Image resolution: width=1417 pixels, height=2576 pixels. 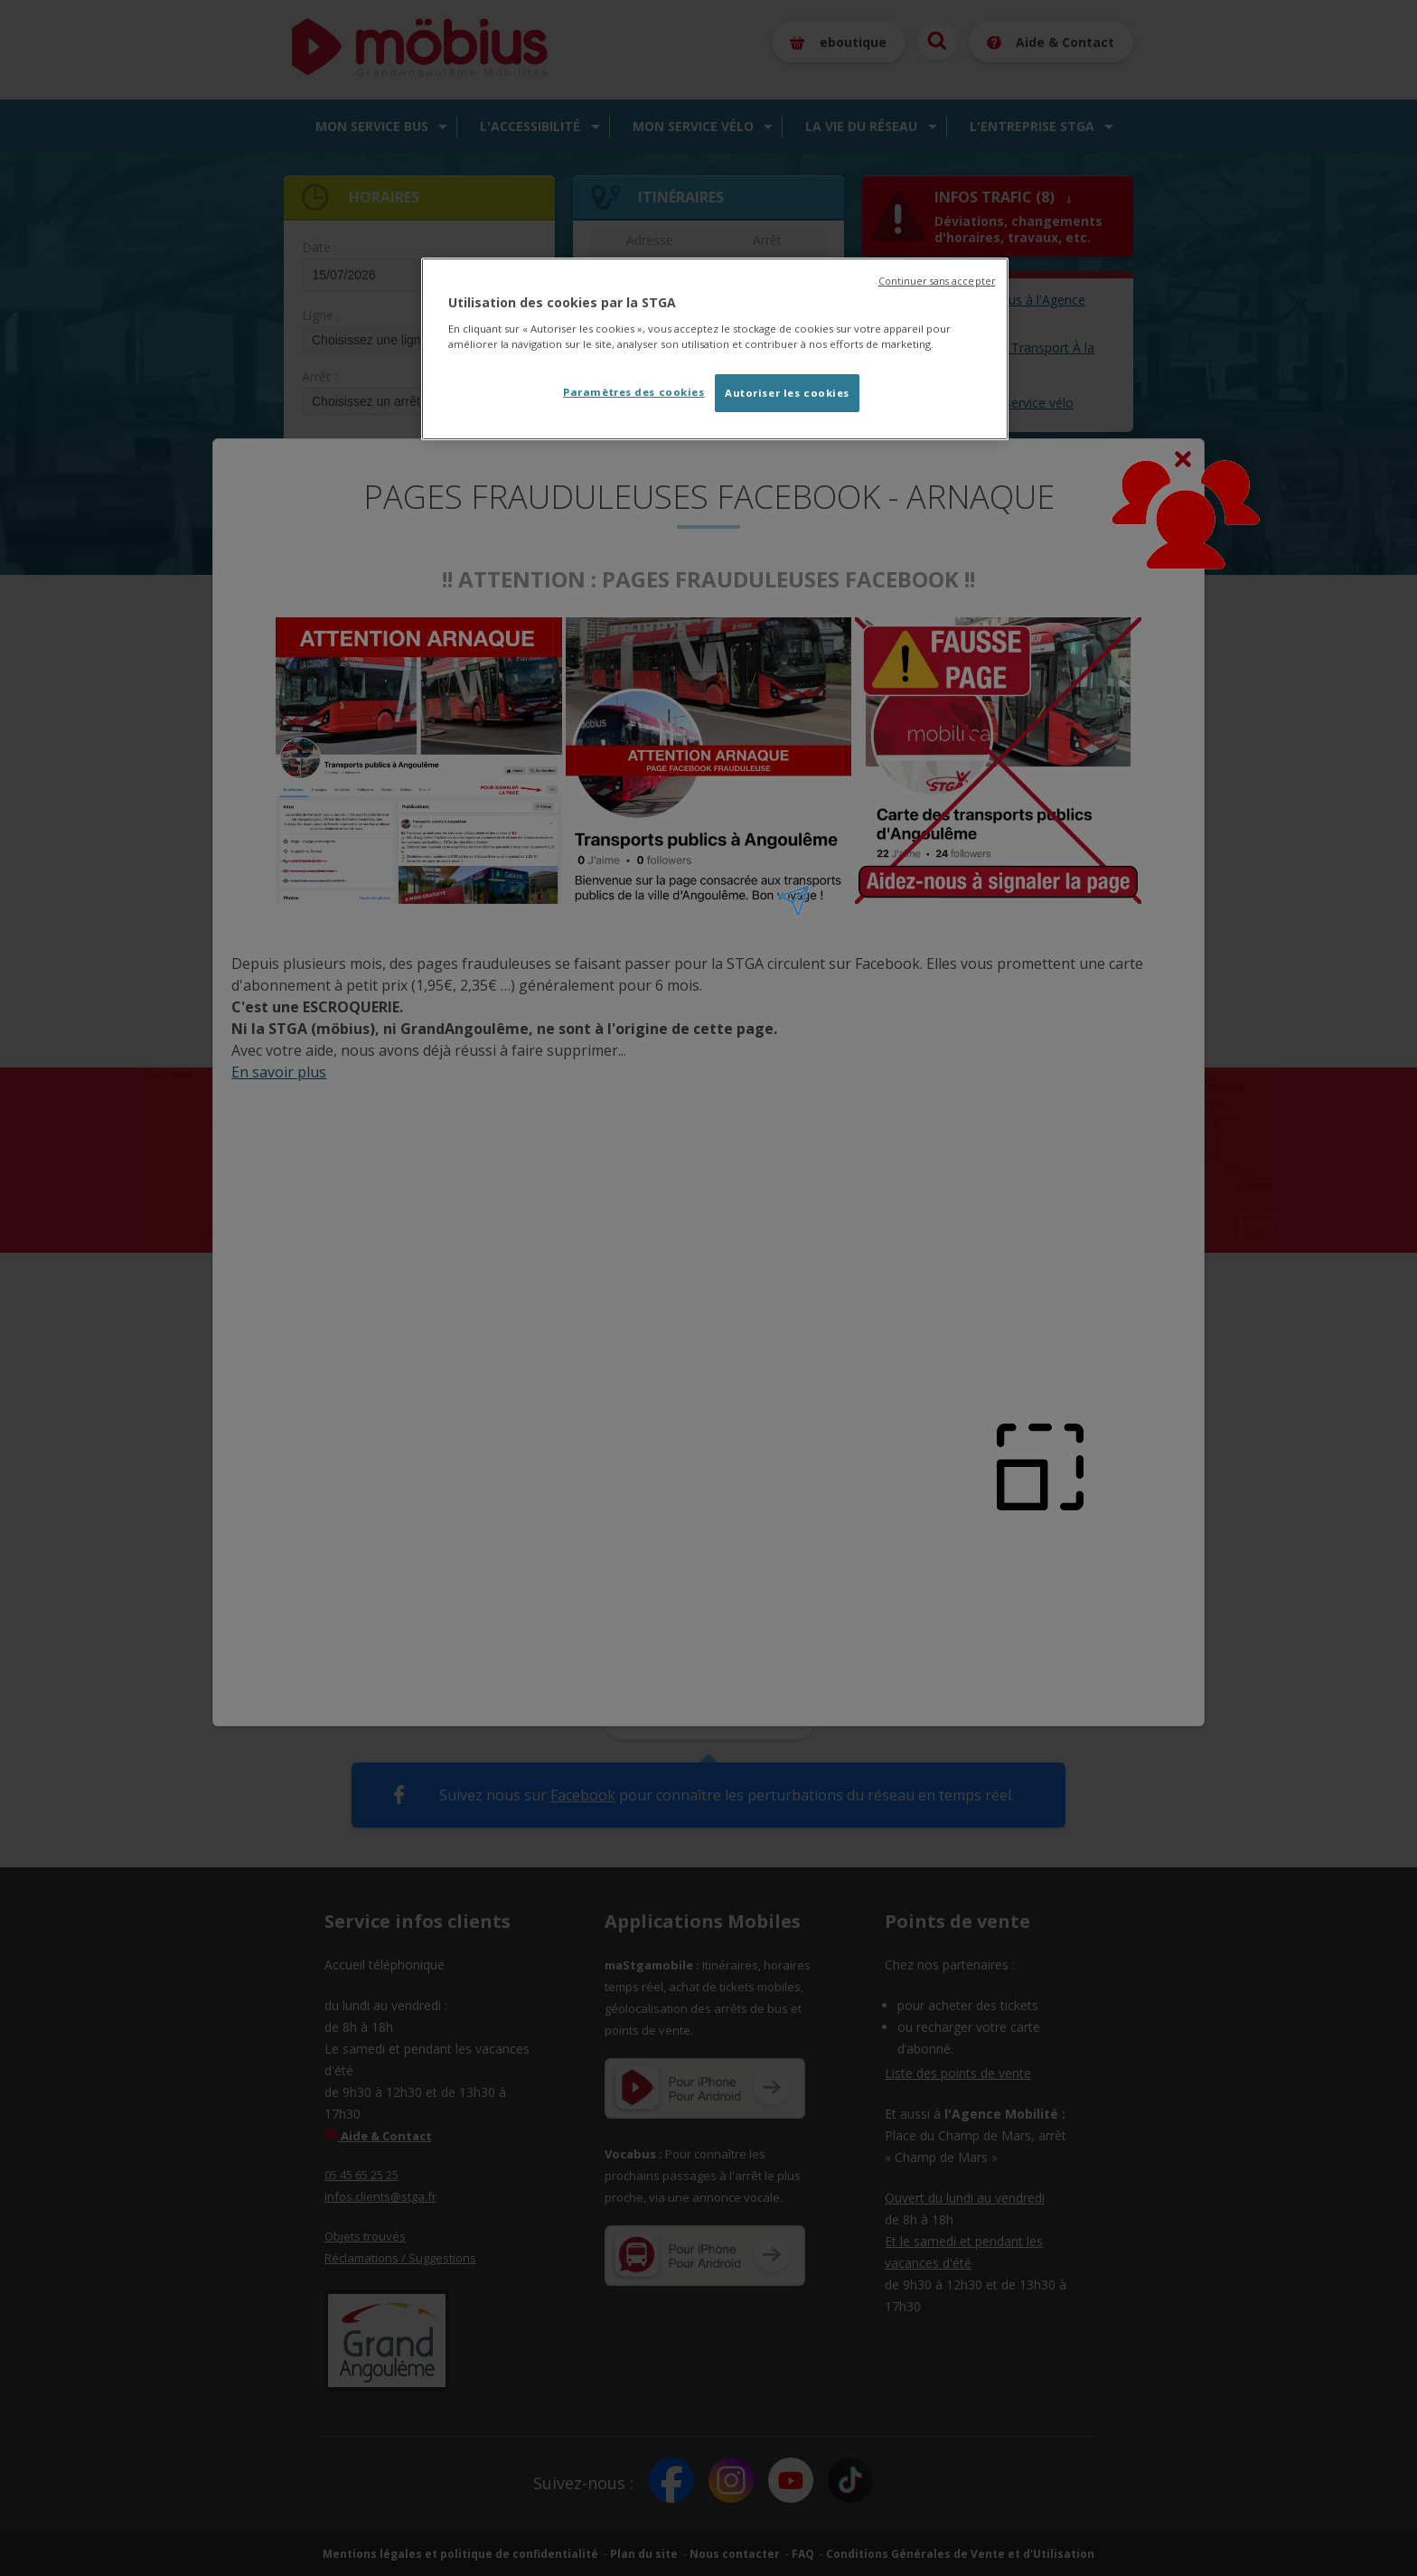 I want to click on view group members or team, so click(x=1186, y=510).